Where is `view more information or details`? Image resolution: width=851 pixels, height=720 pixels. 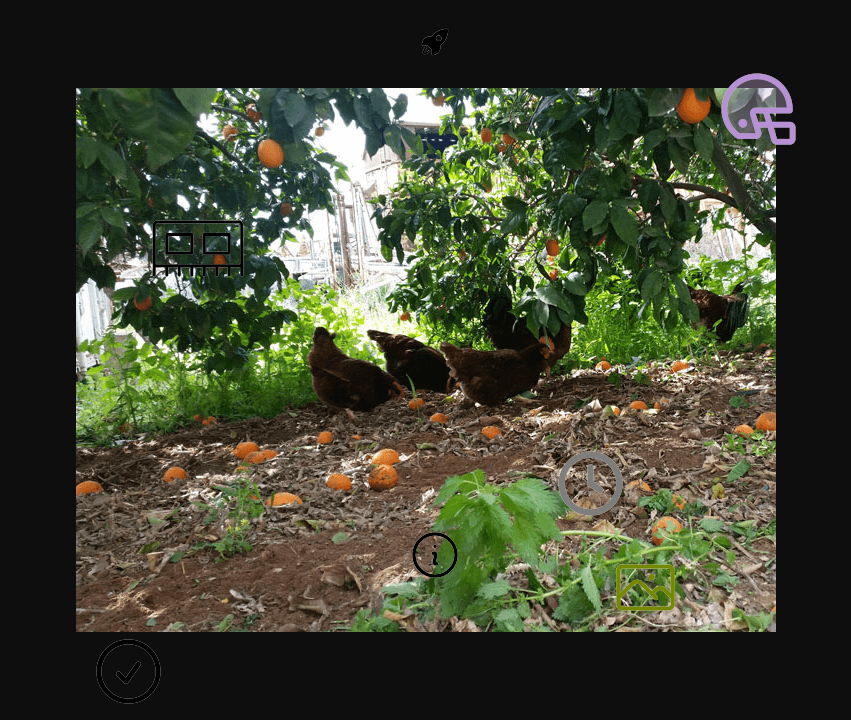
view more information or details is located at coordinates (435, 555).